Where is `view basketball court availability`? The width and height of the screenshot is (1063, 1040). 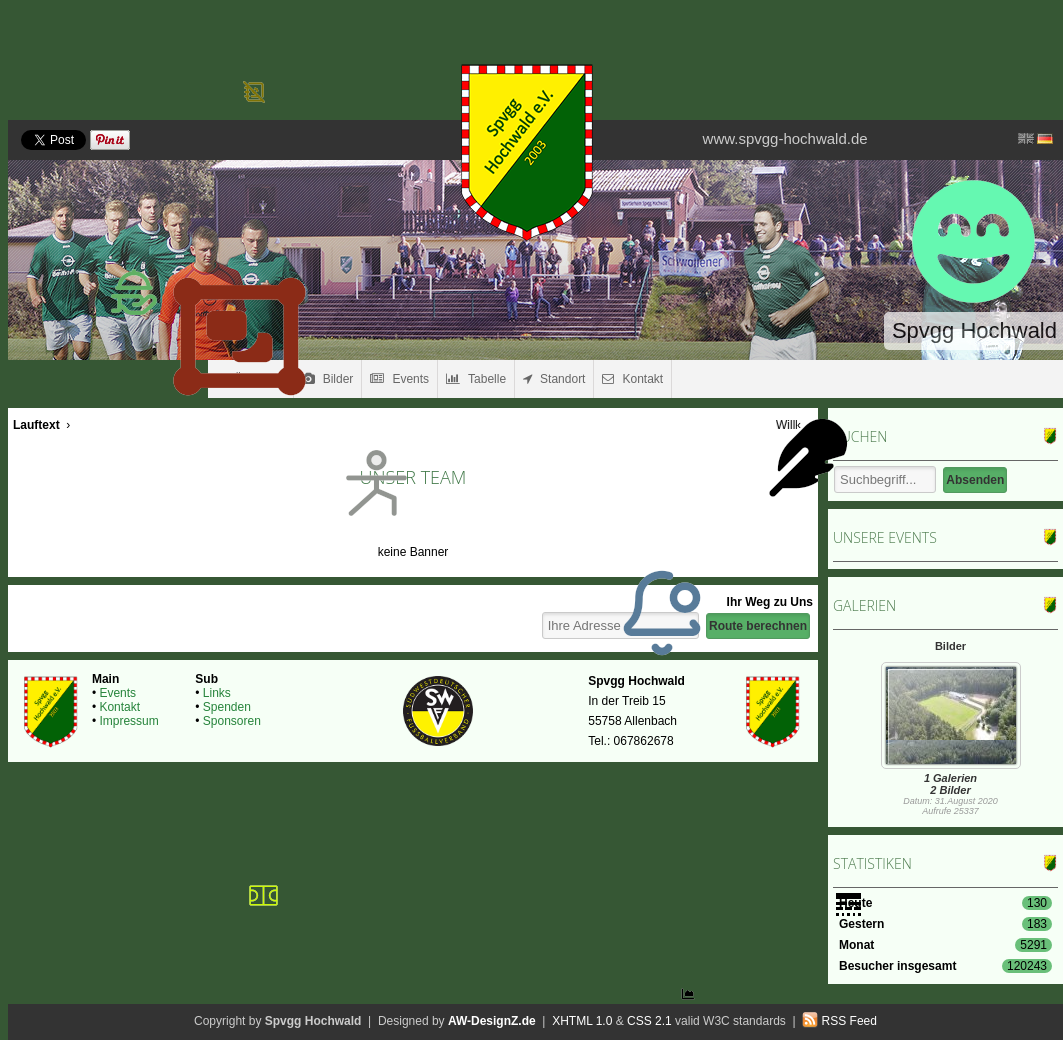 view basketball court availability is located at coordinates (263, 895).